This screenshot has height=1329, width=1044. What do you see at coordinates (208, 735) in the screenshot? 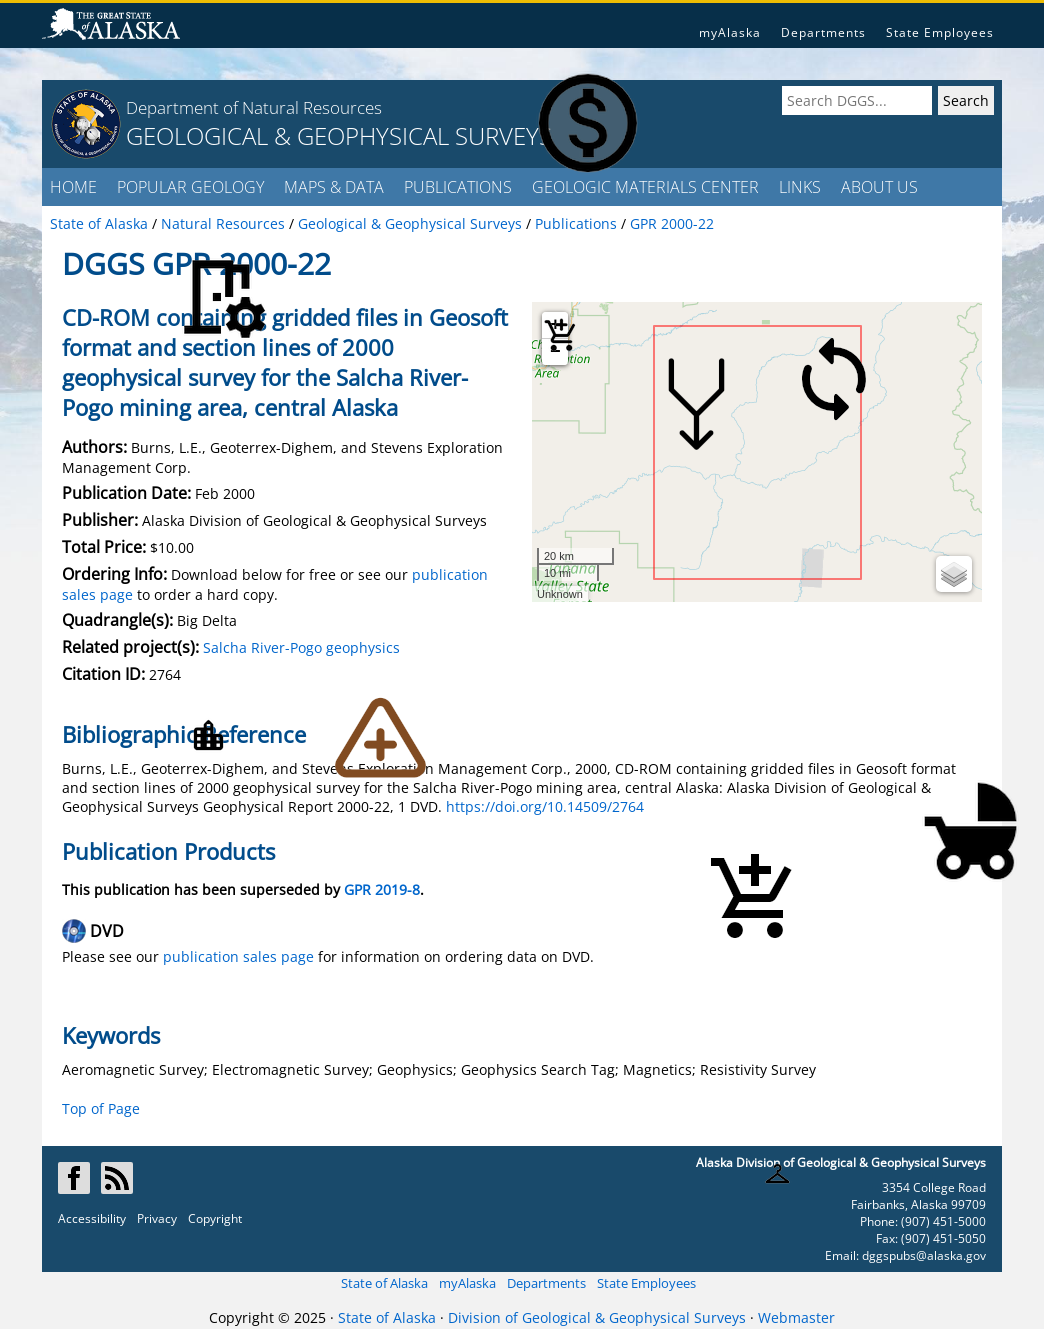
I see `view city or urban locations` at bounding box center [208, 735].